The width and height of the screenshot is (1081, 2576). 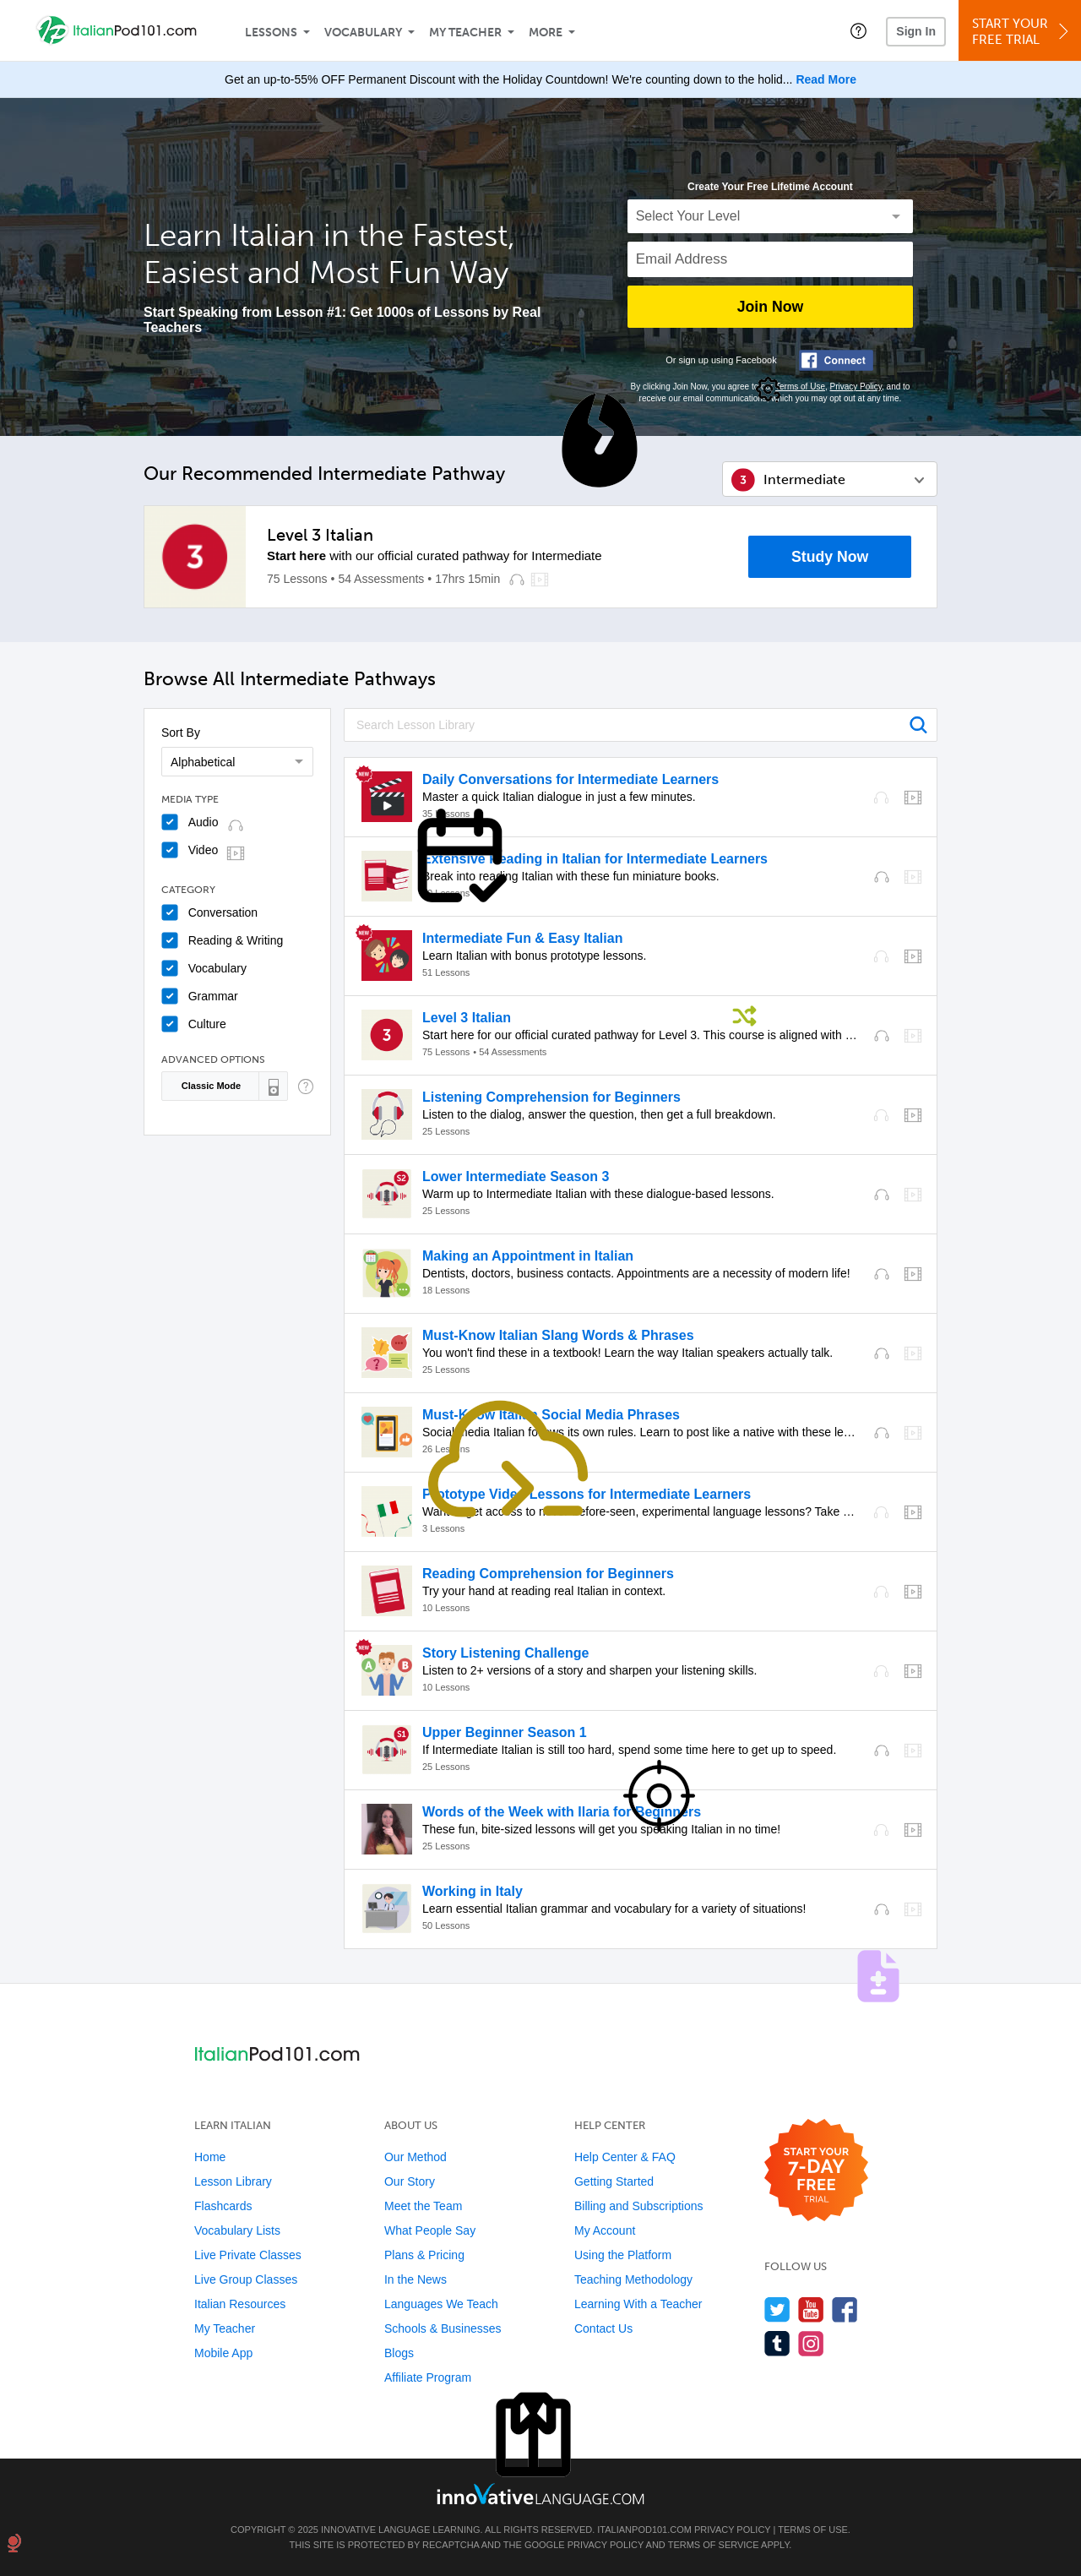 What do you see at coordinates (768, 389) in the screenshot?
I see `access settings help or FAQ` at bounding box center [768, 389].